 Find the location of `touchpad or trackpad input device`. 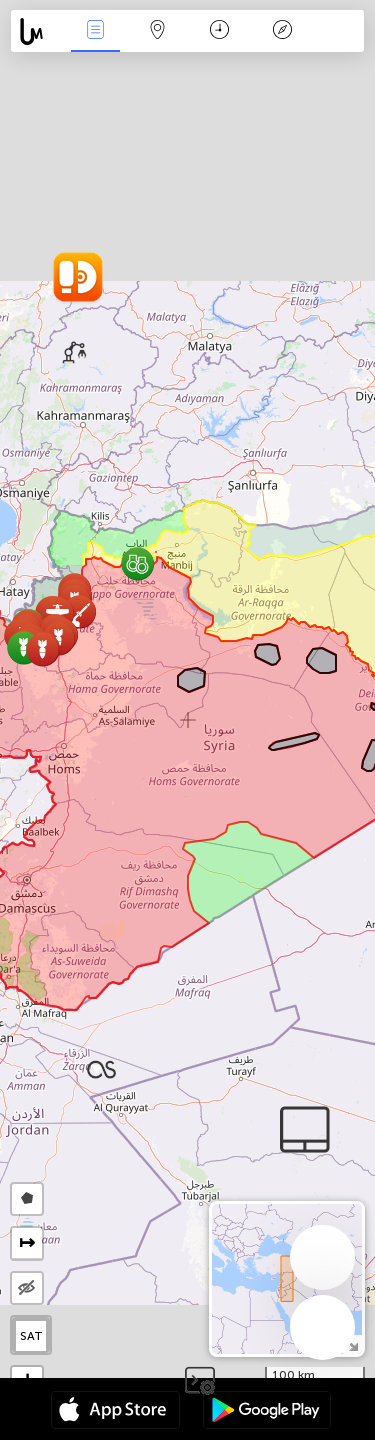

touchpad or trackpad input device is located at coordinates (306, 1129).